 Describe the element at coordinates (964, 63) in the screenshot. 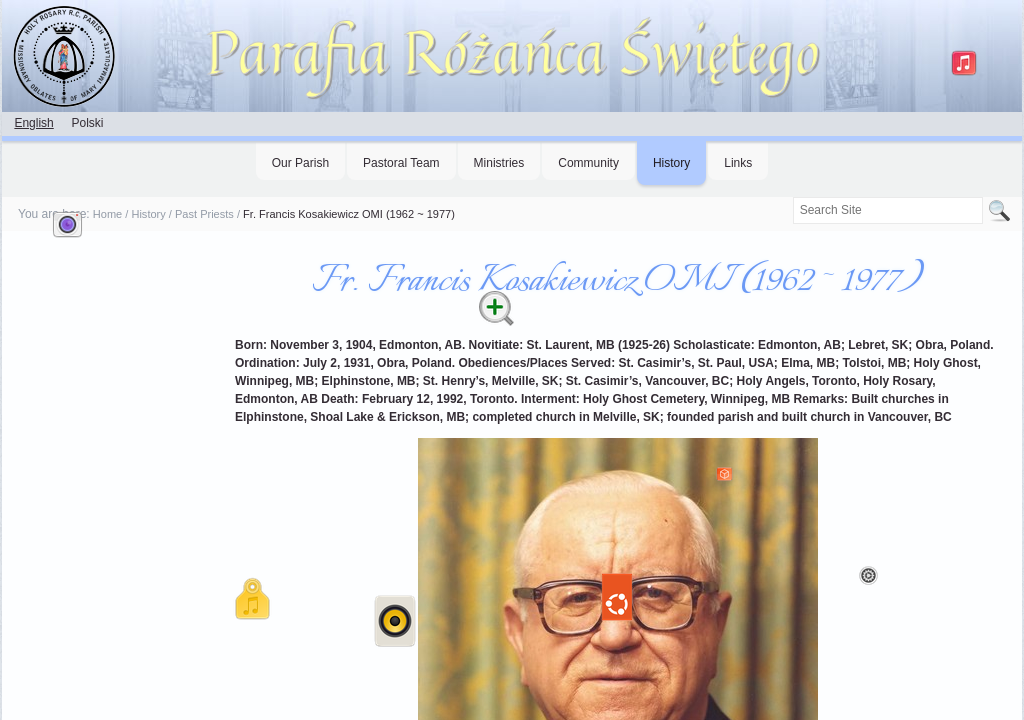

I see `open the music app` at that location.